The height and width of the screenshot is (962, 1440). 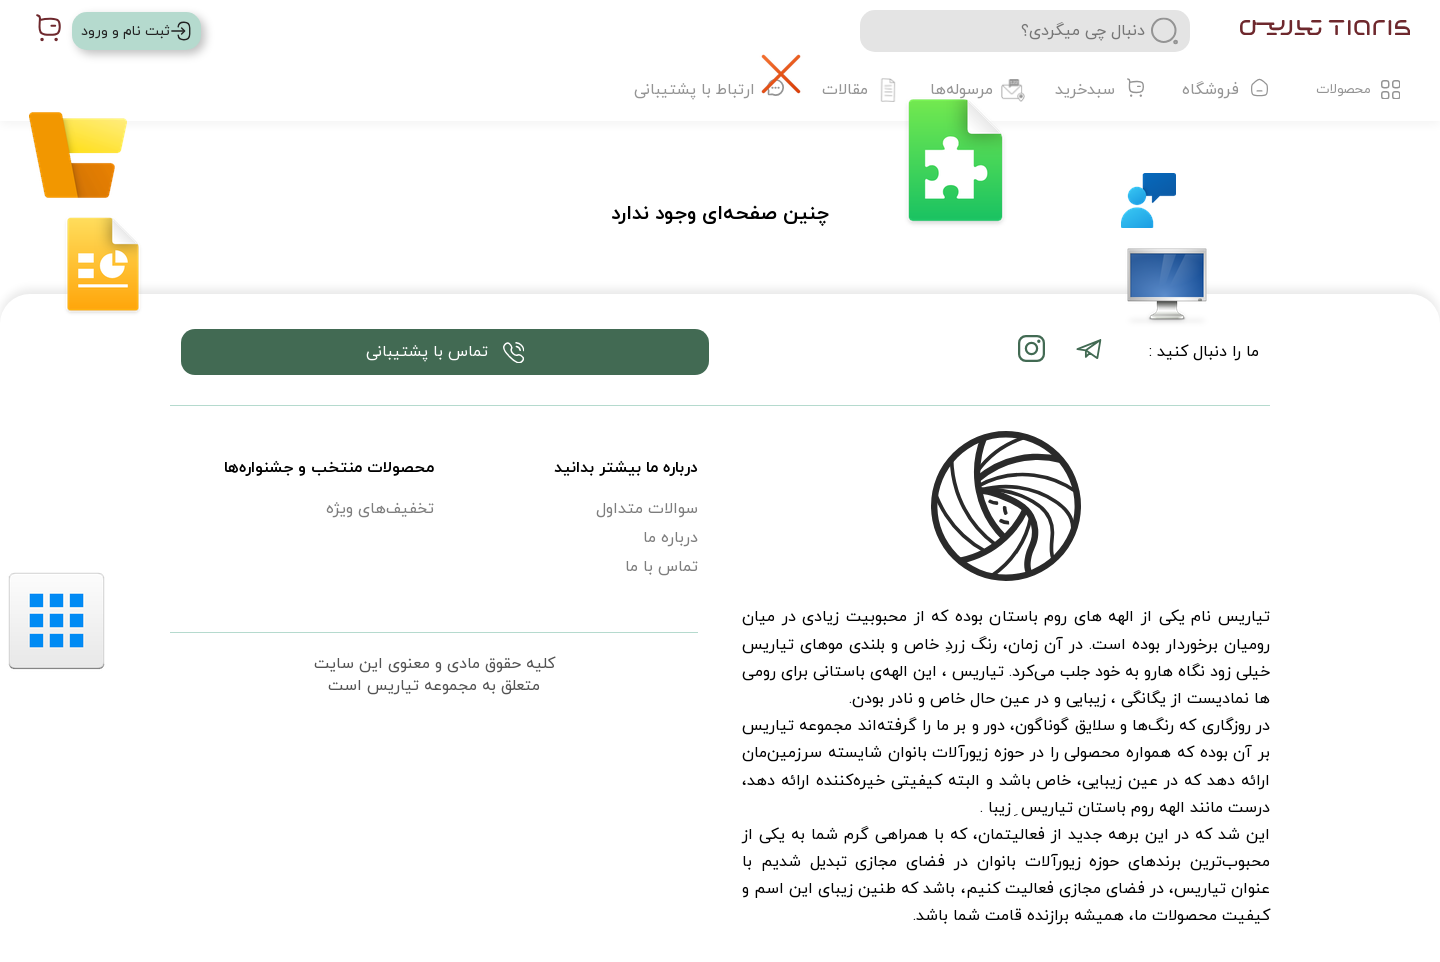 What do you see at coordinates (78, 155) in the screenshot?
I see `open the commerce or shopping app` at bounding box center [78, 155].